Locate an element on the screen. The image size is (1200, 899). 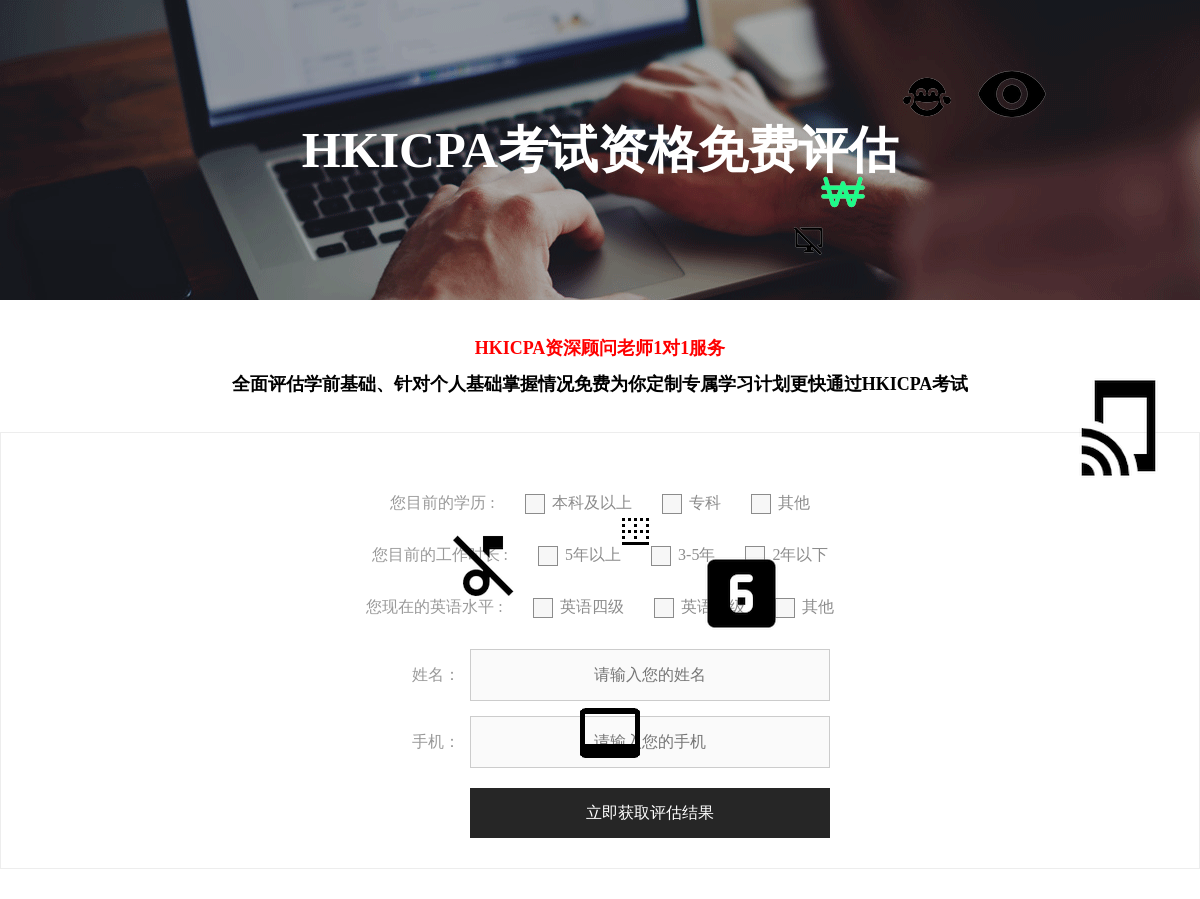
view or preview content is located at coordinates (1012, 94).